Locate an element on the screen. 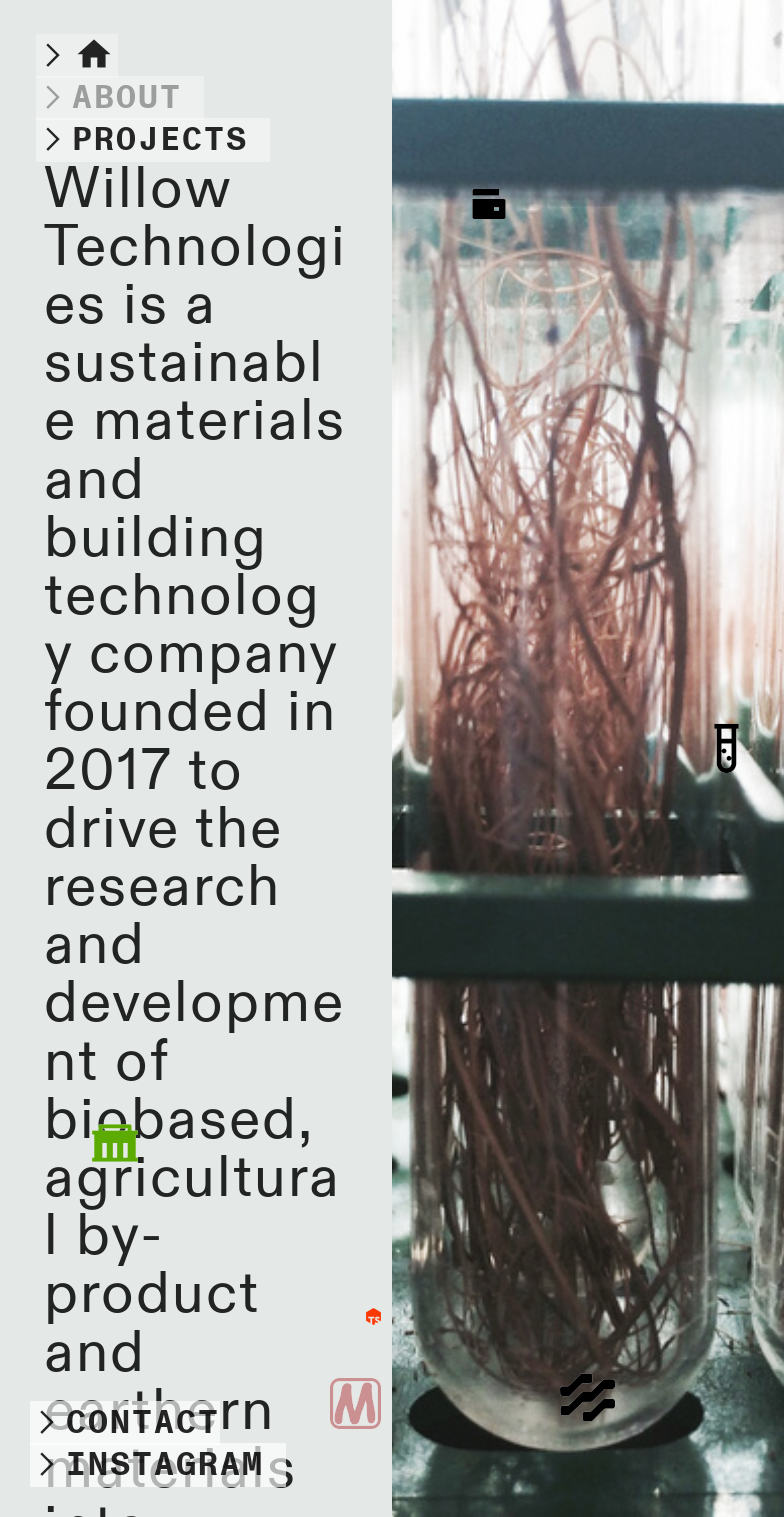  open MangaUpdates website or app is located at coordinates (355, 1403).